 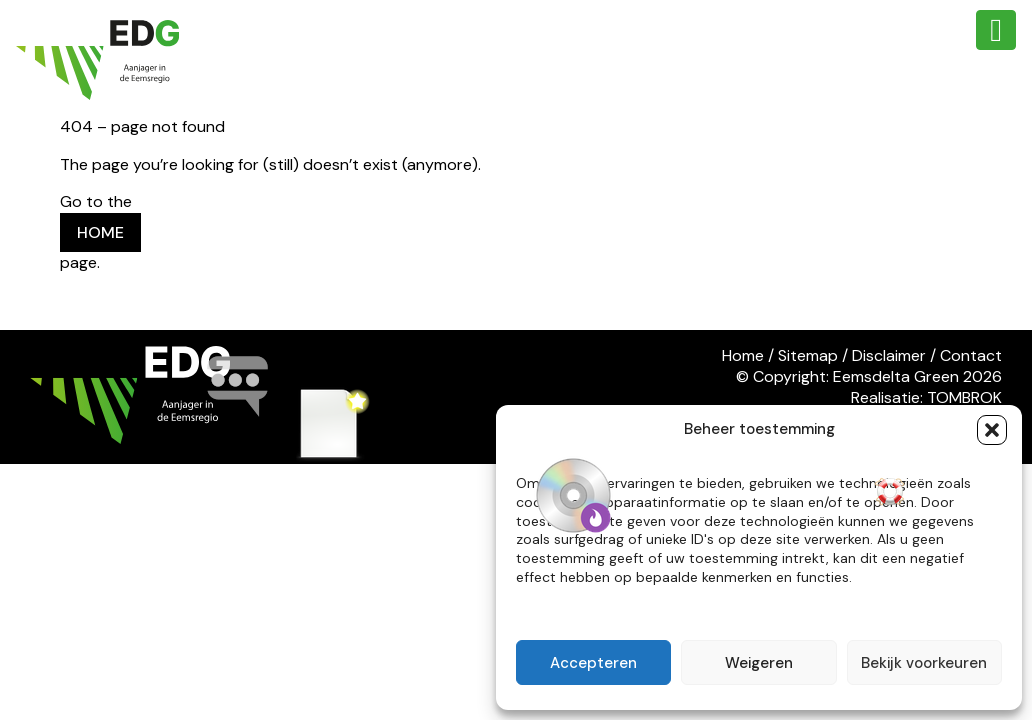 What do you see at coordinates (237, 386) in the screenshot?
I see `indicates a pending message or chat request` at bounding box center [237, 386].